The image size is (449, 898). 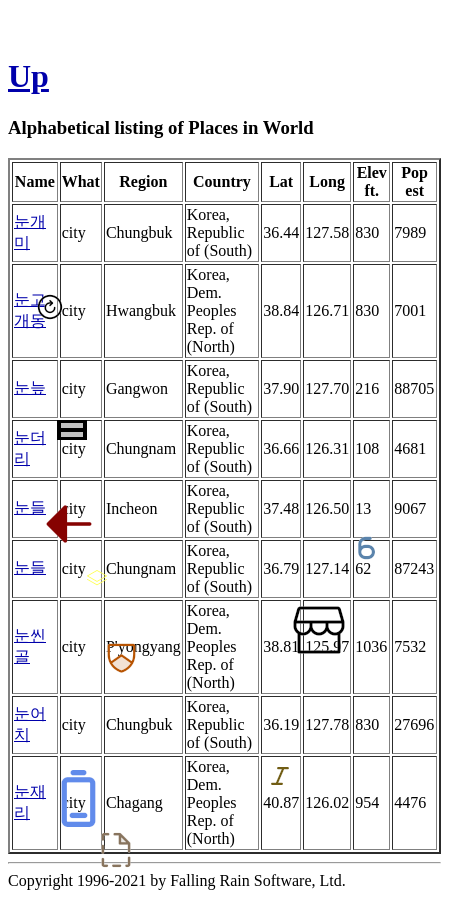 What do you see at coordinates (69, 524) in the screenshot?
I see `go back to the previous screen` at bounding box center [69, 524].